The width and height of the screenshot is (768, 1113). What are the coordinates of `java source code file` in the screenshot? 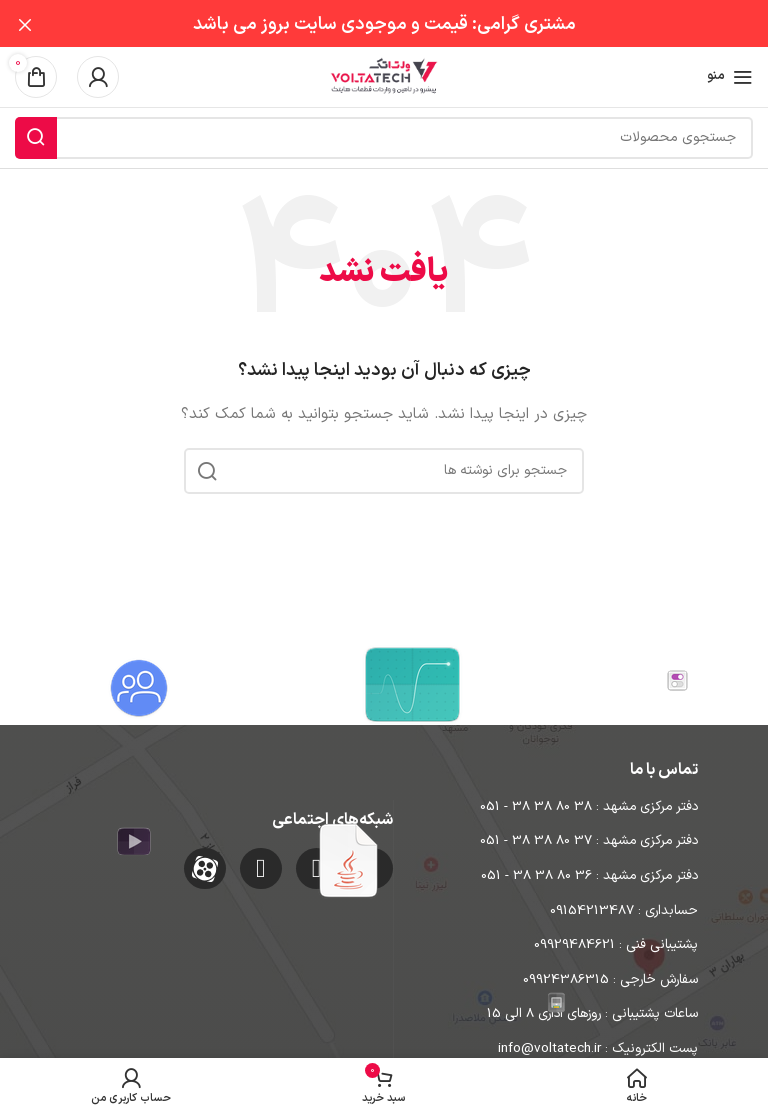 It's located at (348, 860).